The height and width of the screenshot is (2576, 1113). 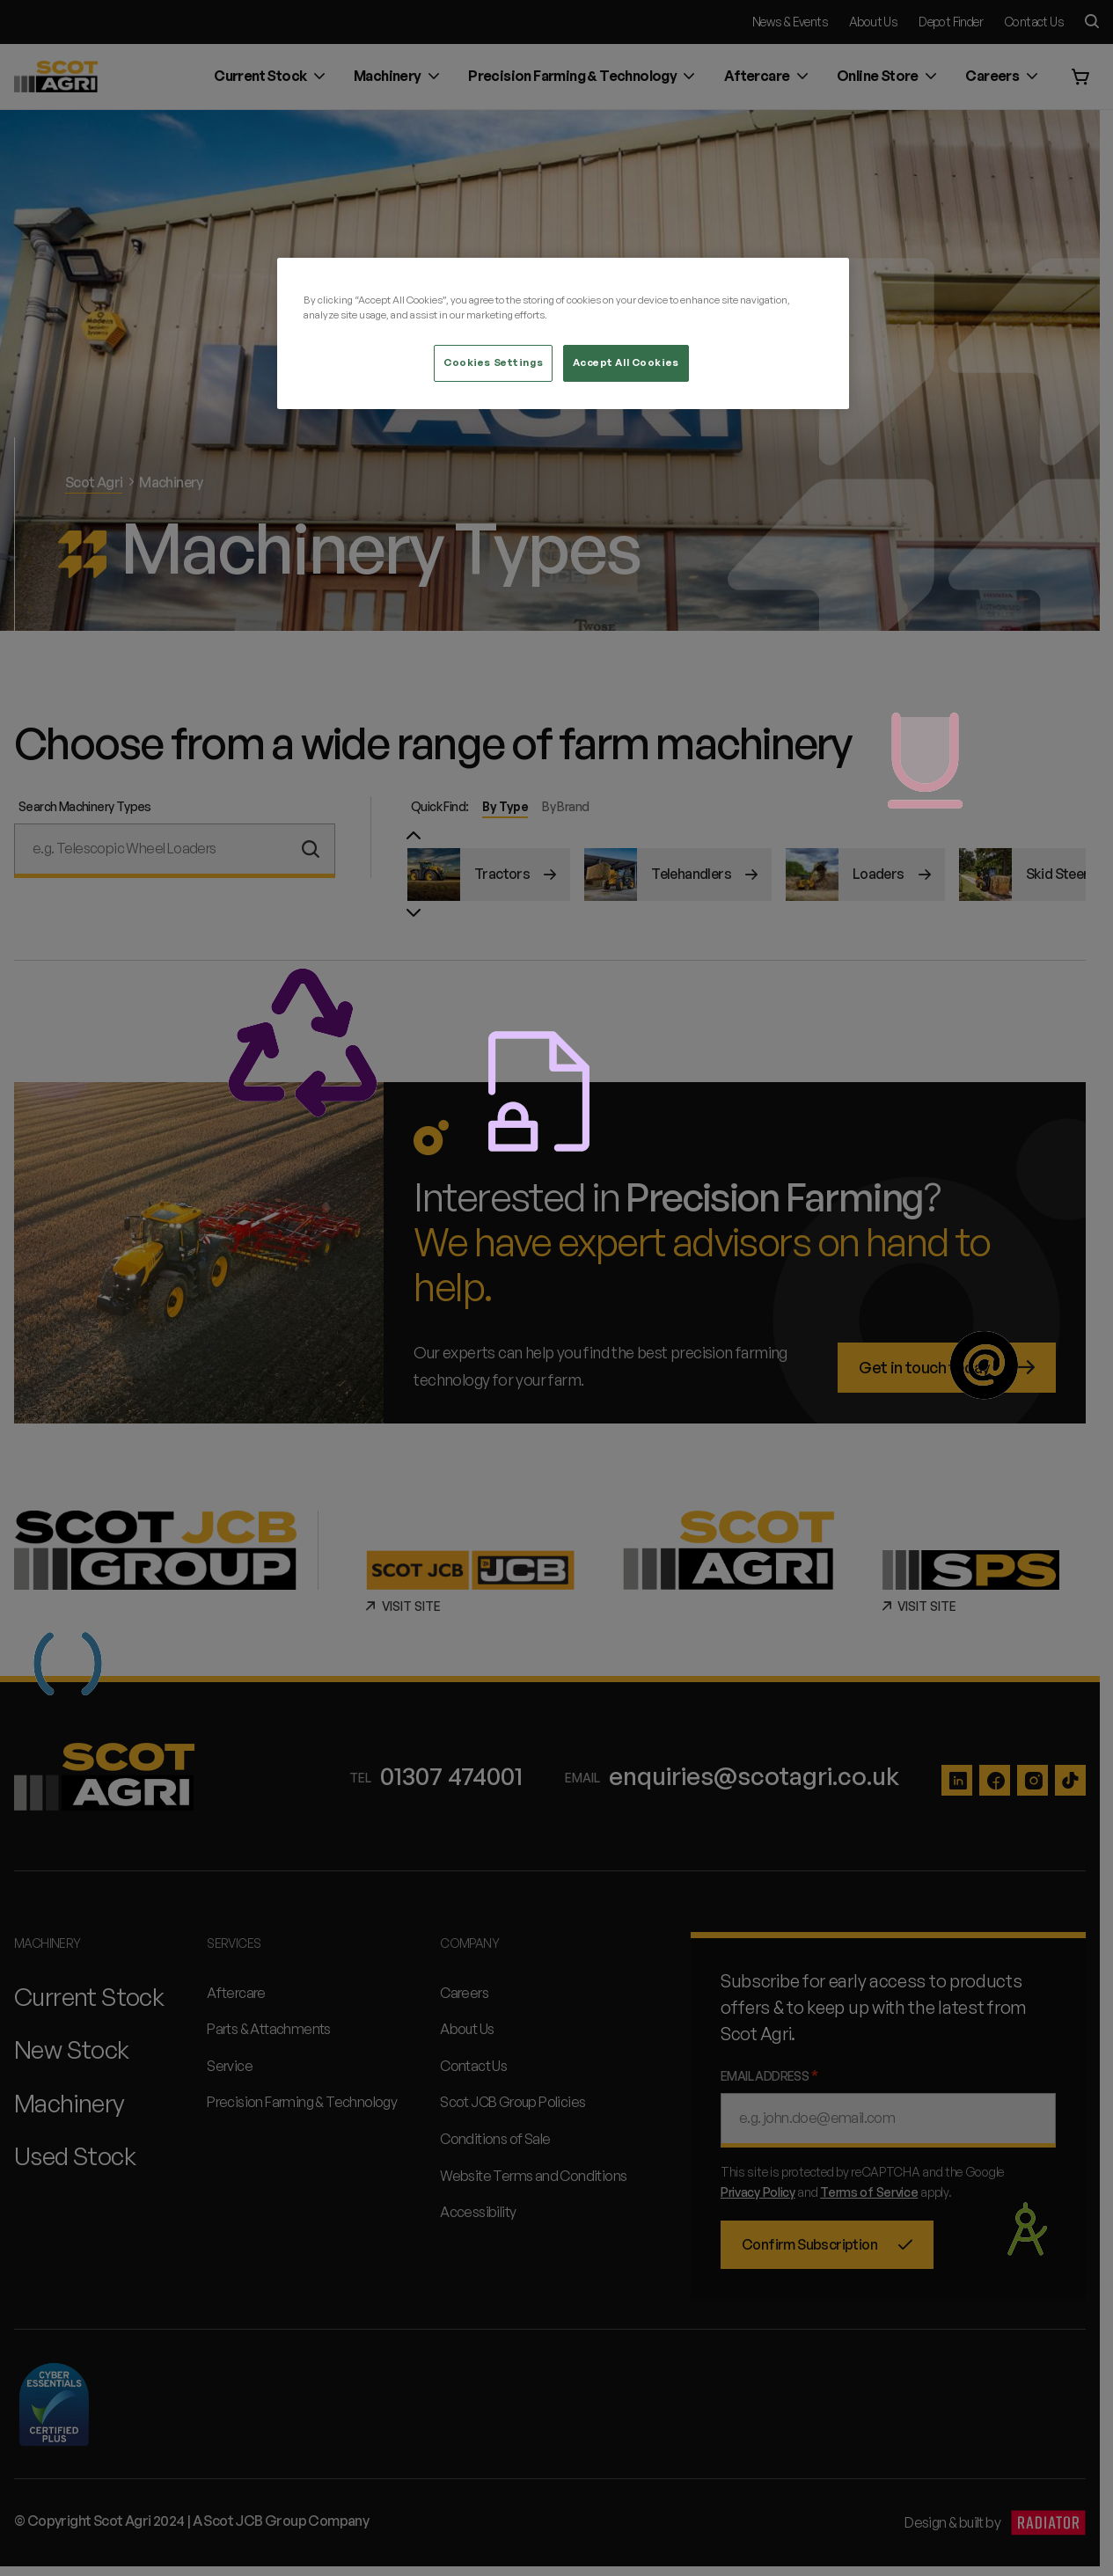 What do you see at coordinates (984, 1365) in the screenshot?
I see `access email or contact options` at bounding box center [984, 1365].